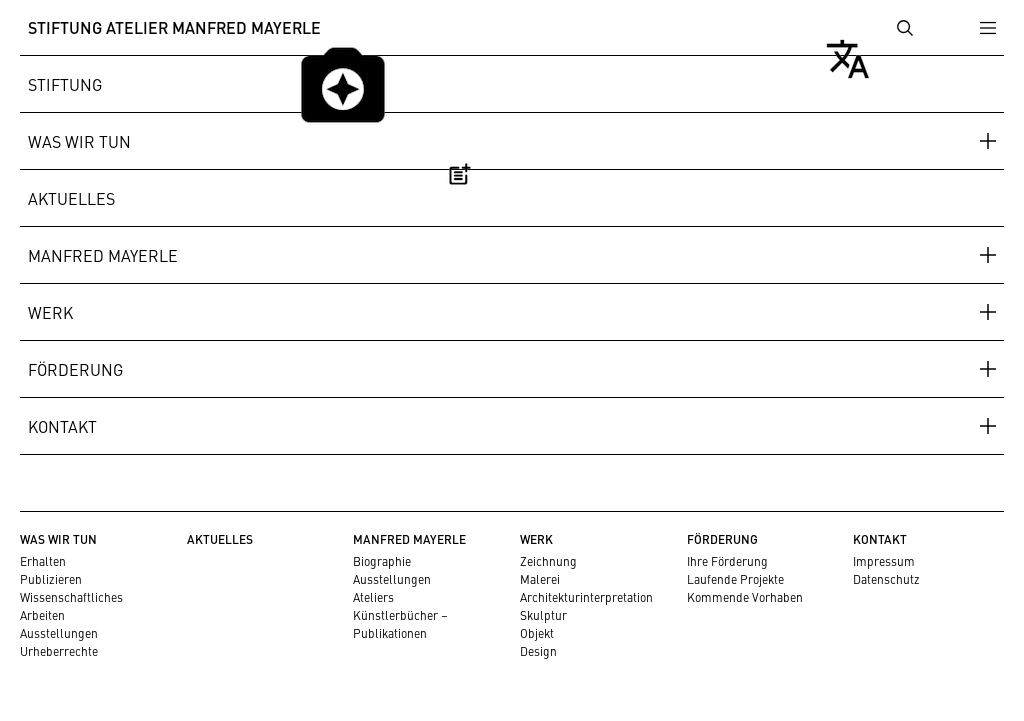 This screenshot has height=721, width=1024. I want to click on create a new post or document, so click(459, 174).